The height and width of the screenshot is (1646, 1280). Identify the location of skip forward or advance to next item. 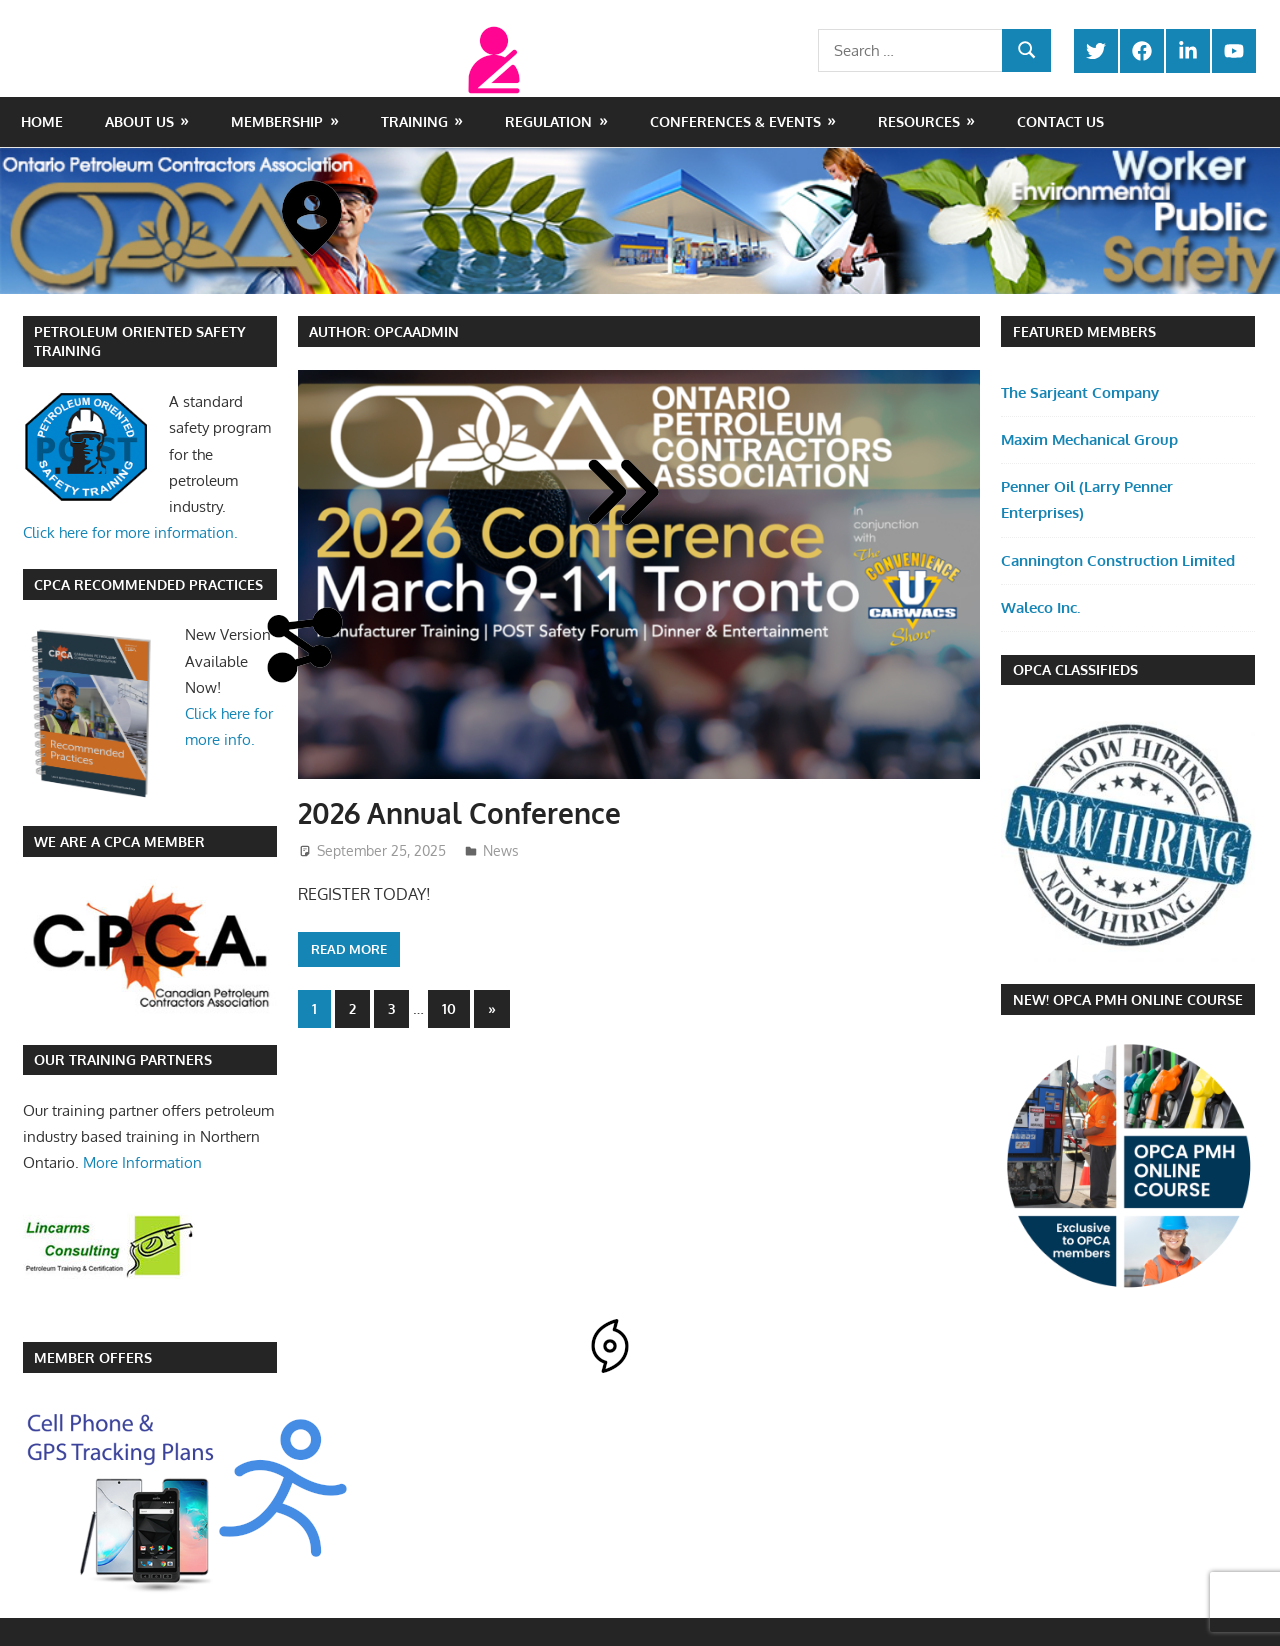
(621, 492).